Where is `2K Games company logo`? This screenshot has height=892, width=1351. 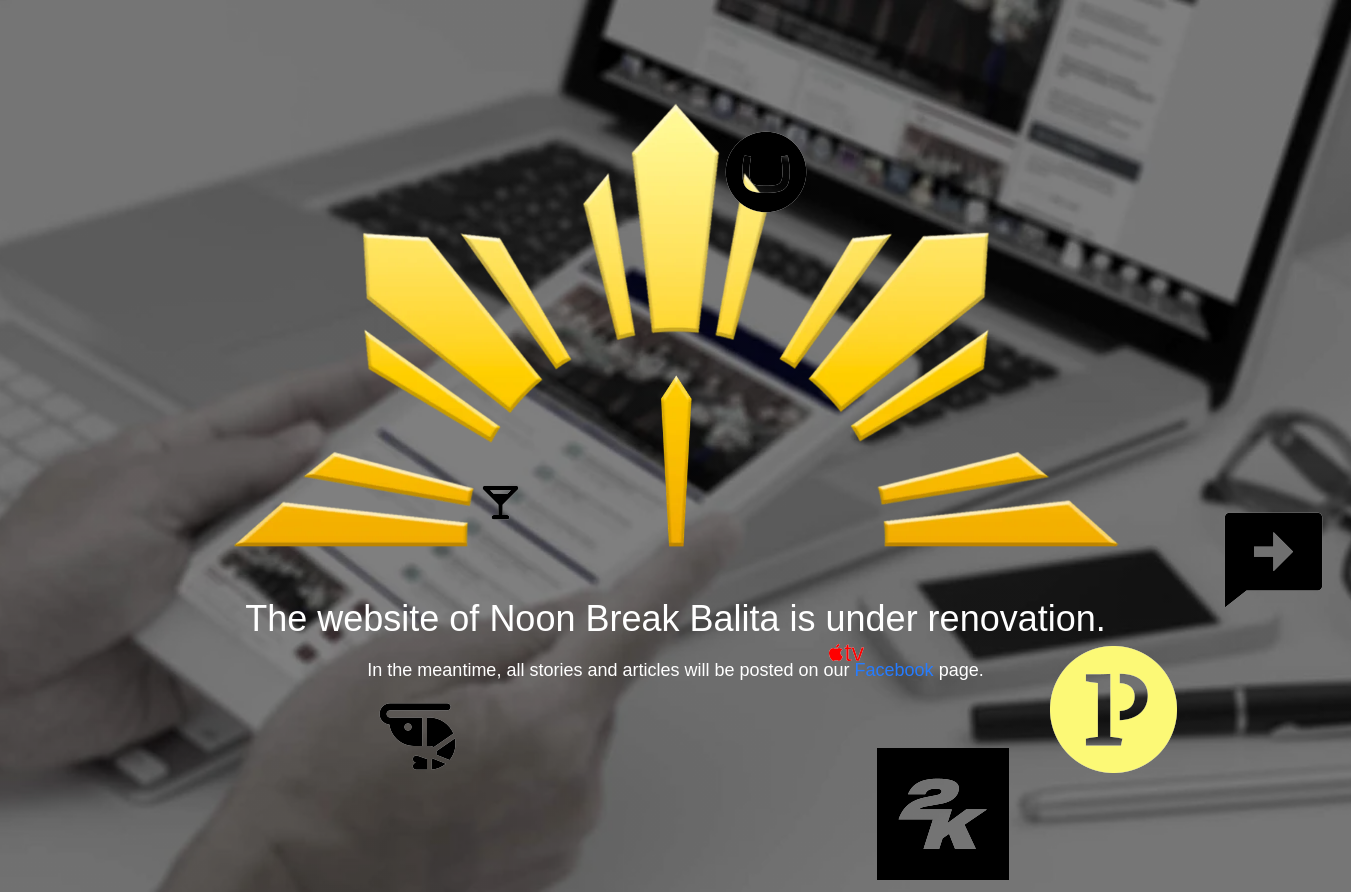
2K Games company logo is located at coordinates (943, 814).